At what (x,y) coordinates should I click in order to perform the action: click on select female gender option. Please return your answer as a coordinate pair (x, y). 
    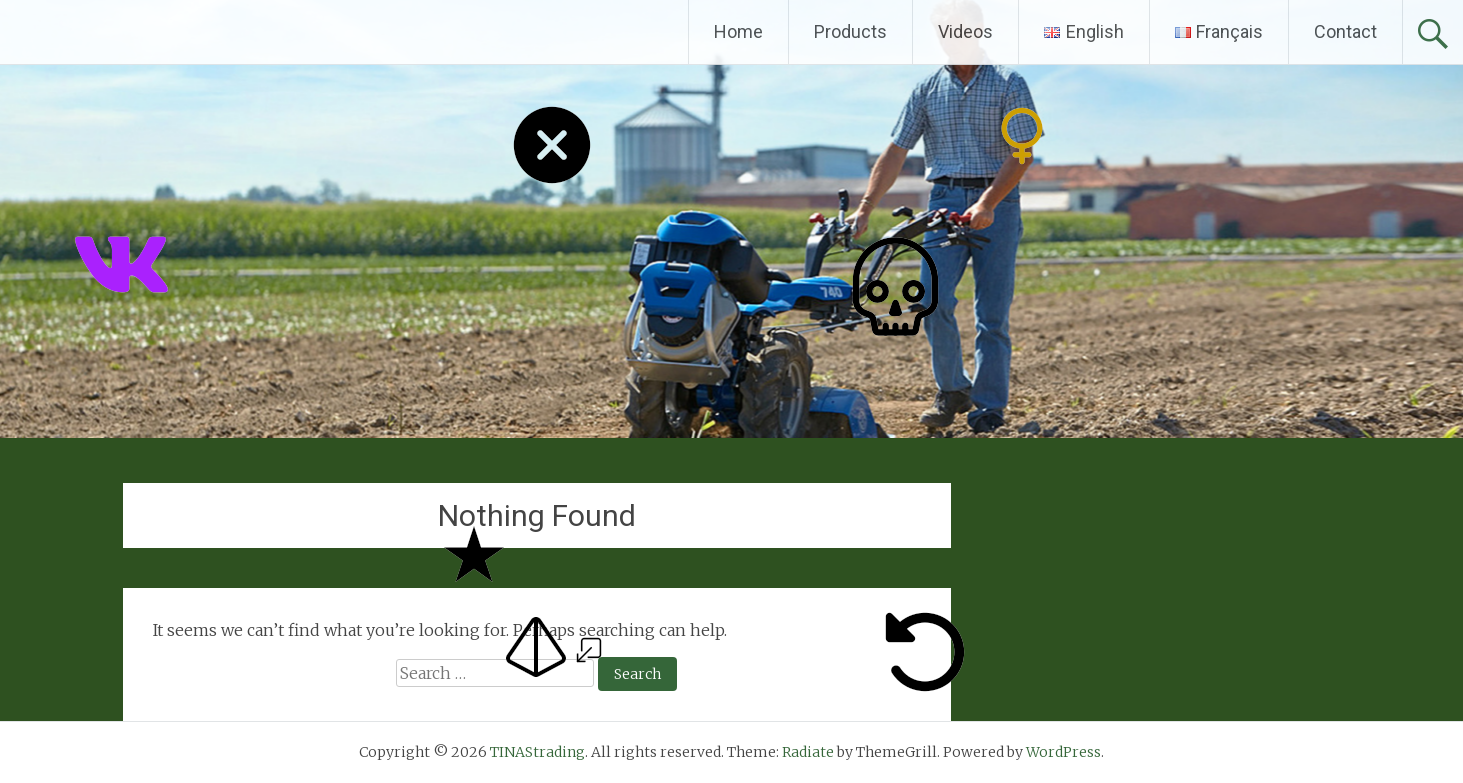
    Looking at the image, I should click on (1022, 136).